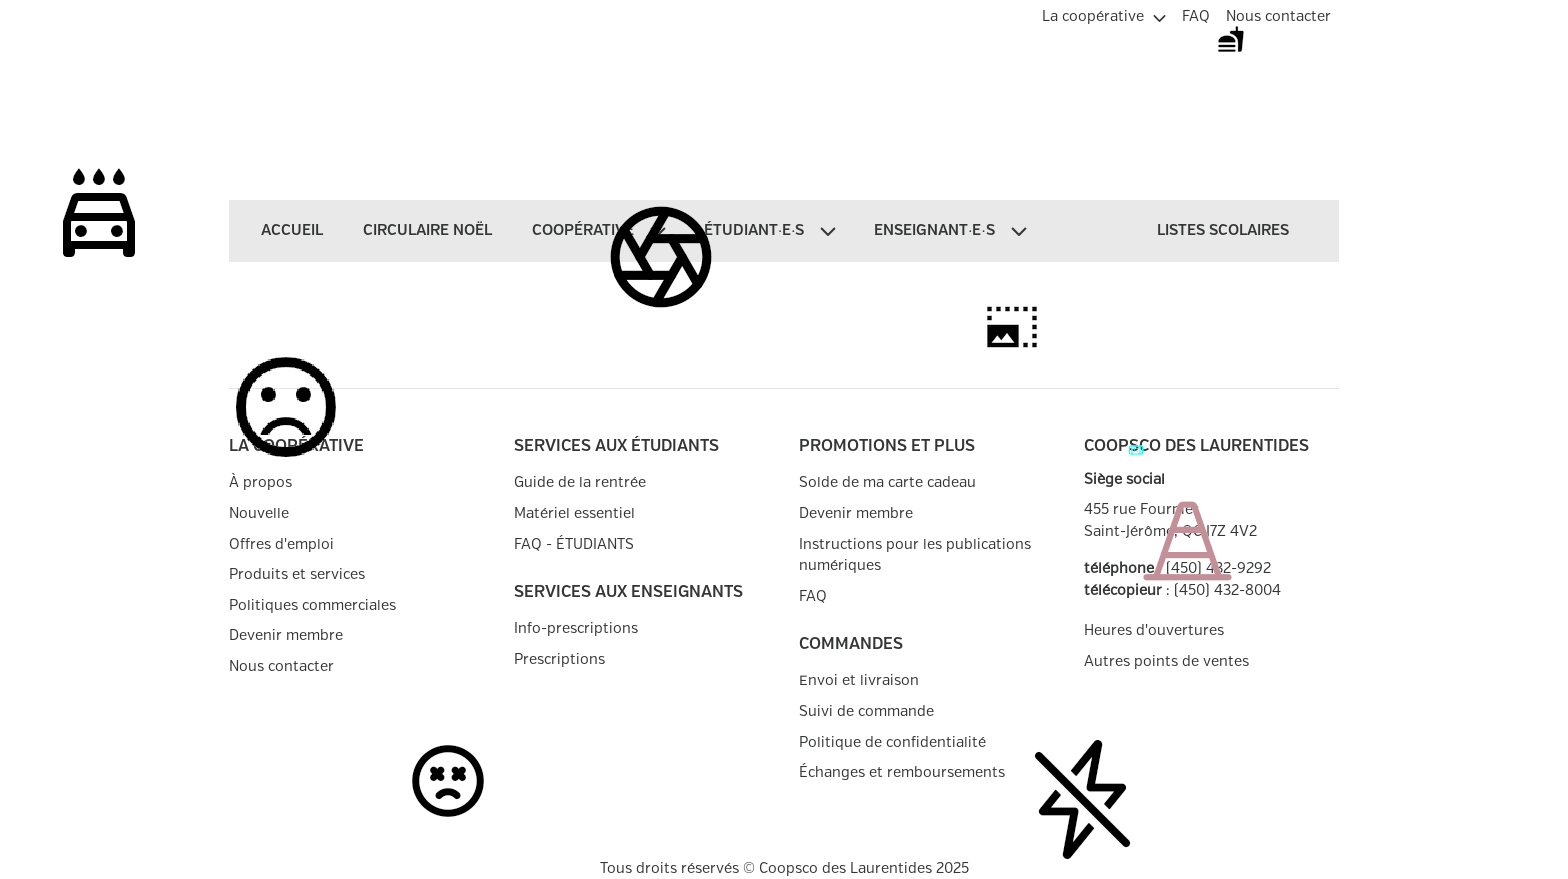 The height and width of the screenshot is (879, 1568). Describe the element at coordinates (1187, 542) in the screenshot. I see `indicates an area under construction or maintenance` at that location.